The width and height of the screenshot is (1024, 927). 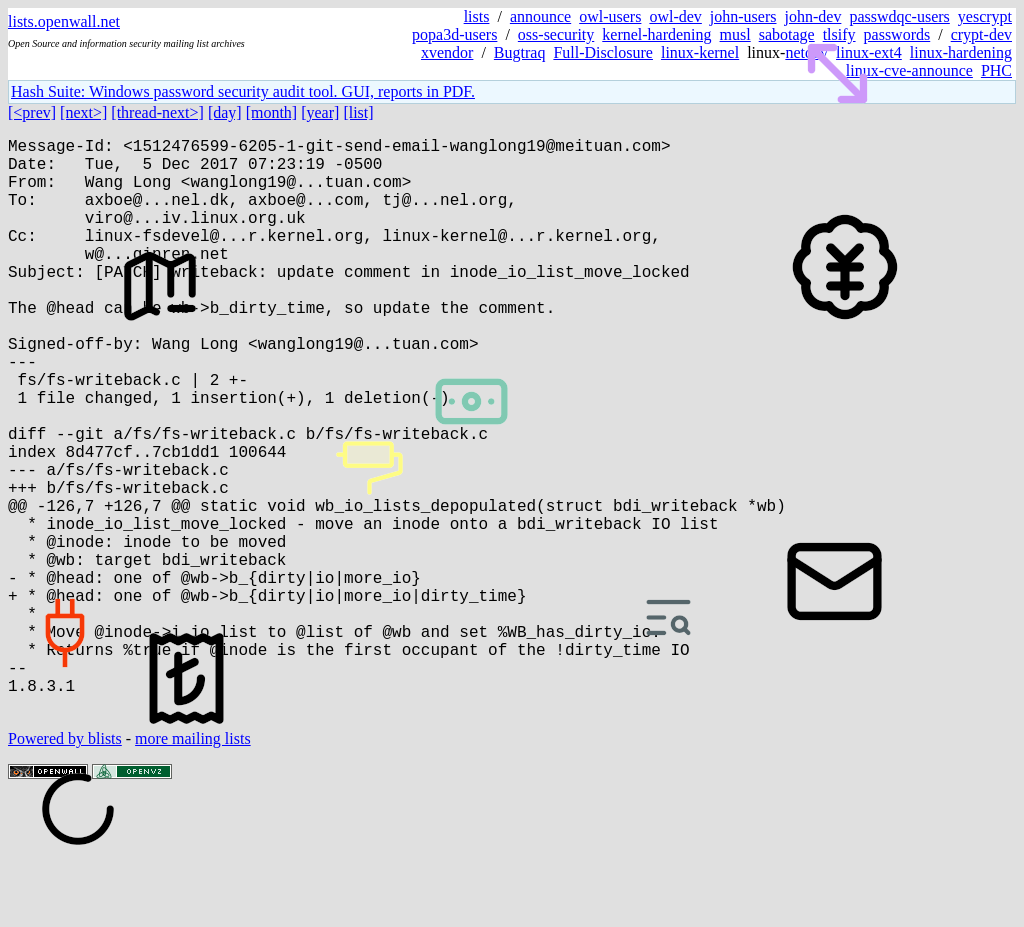 I want to click on indicates japanese yen currency or pricing, so click(x=845, y=267).